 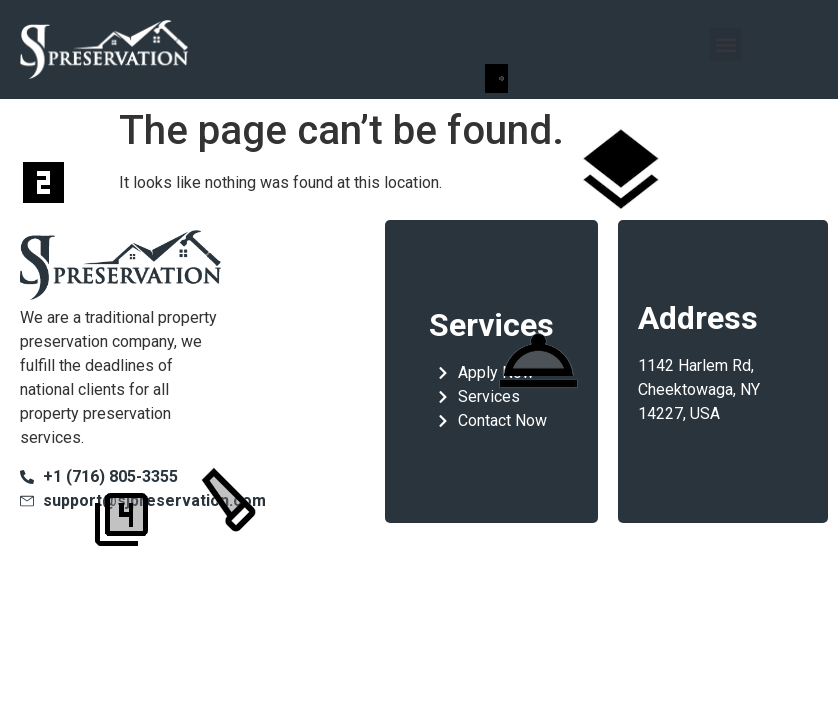 I want to click on request room service or hotel amenities, so click(x=538, y=360).